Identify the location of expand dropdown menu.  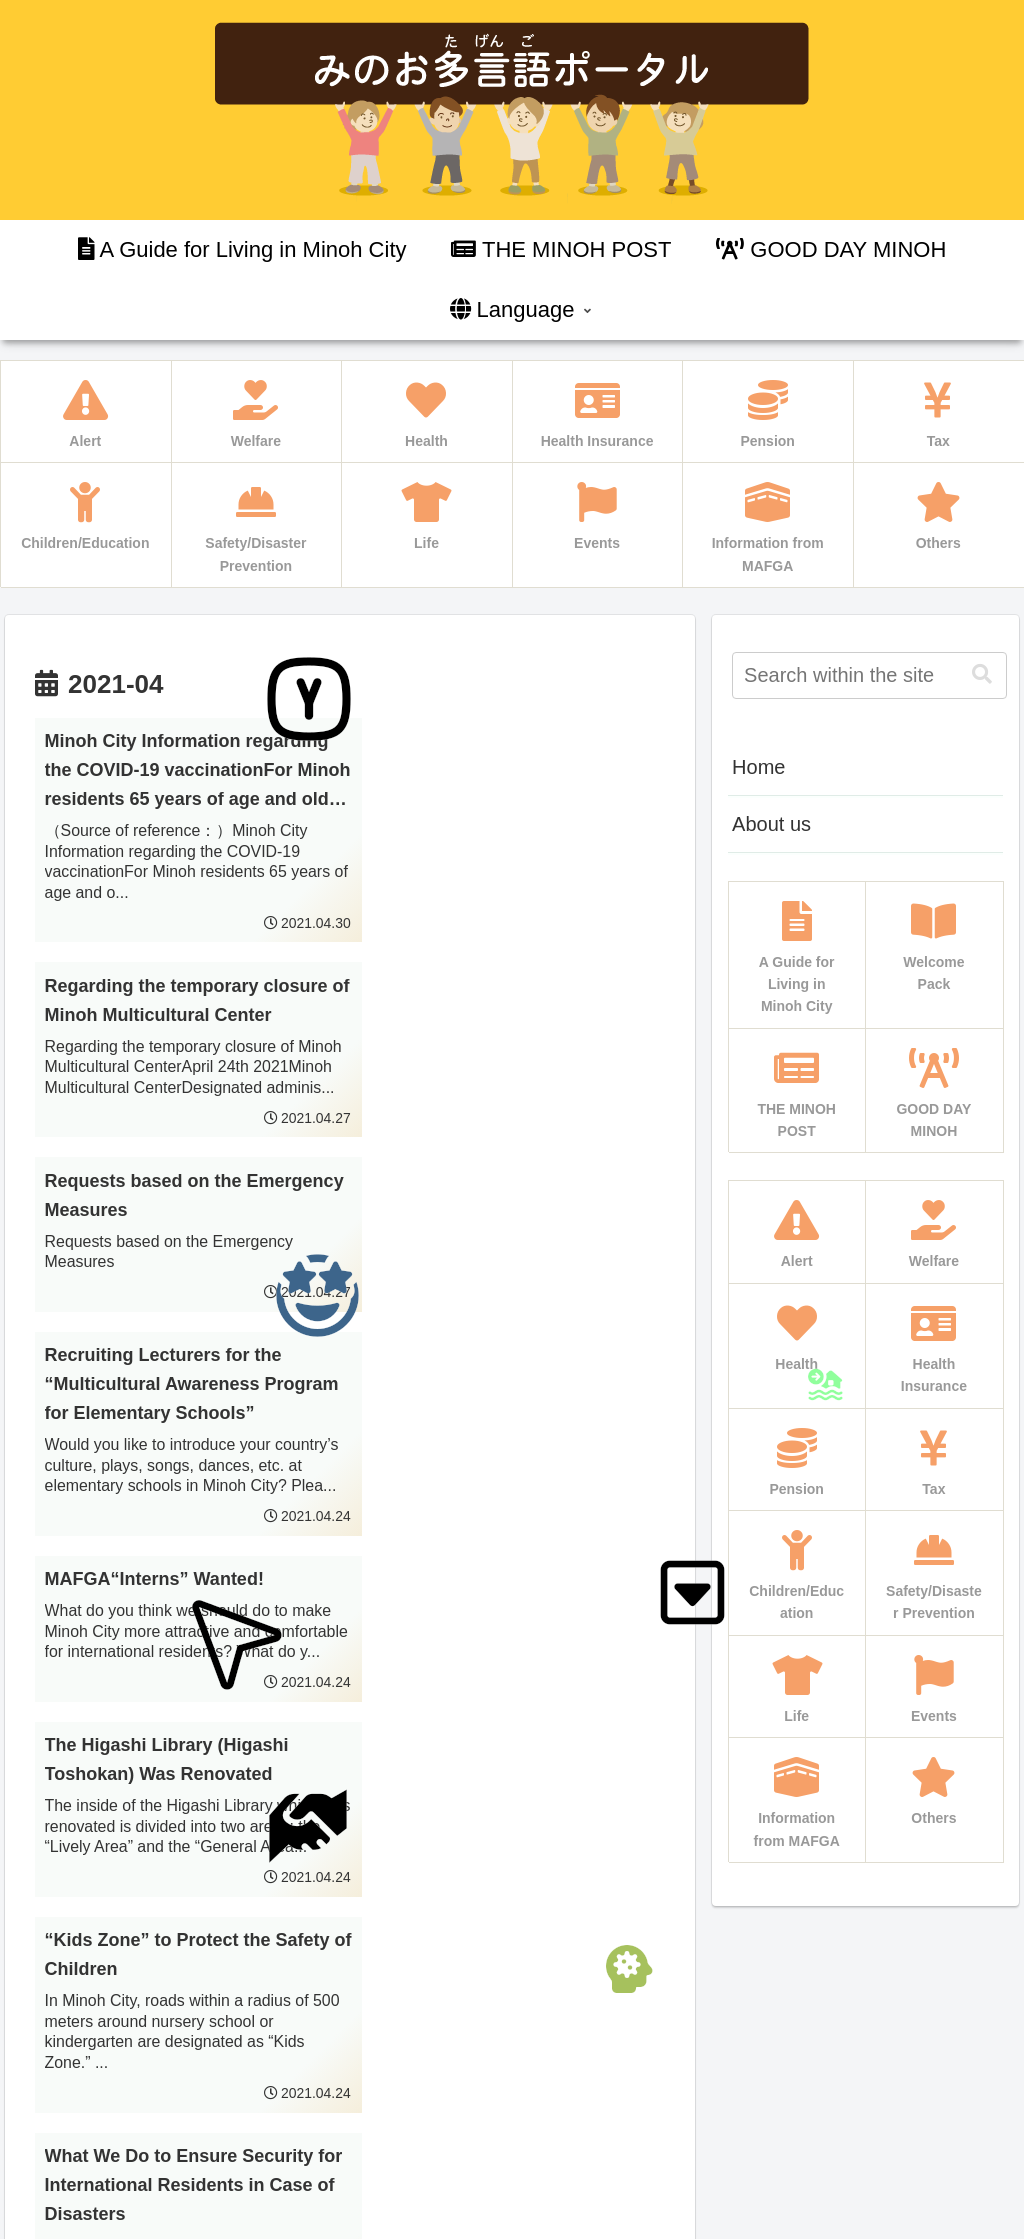
(692, 1592).